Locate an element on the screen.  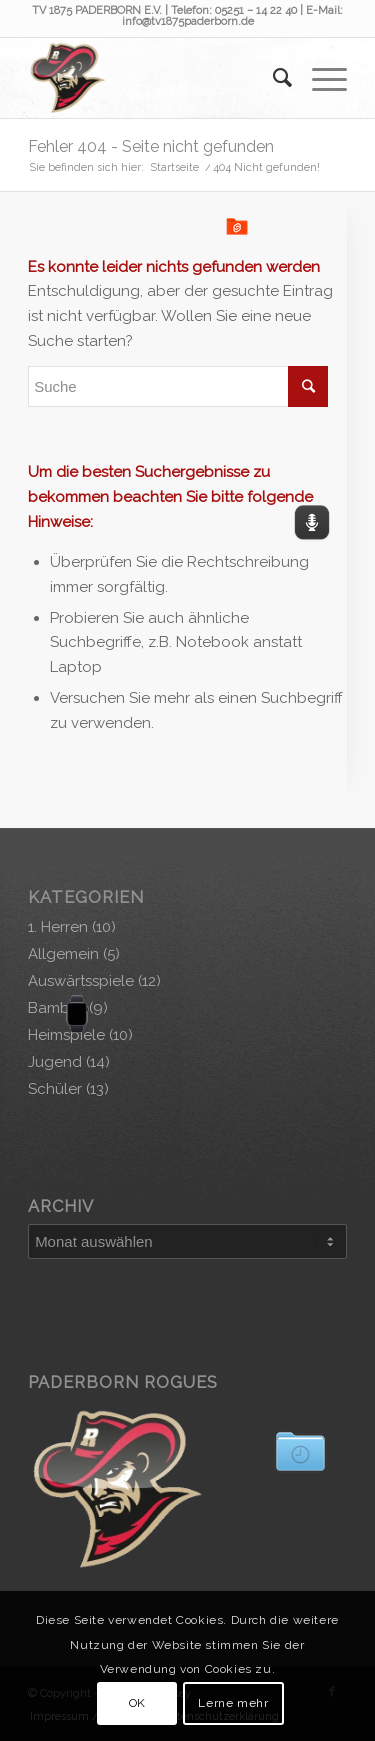
apple watch se (2nd generation) device icon is located at coordinates (77, 1014).